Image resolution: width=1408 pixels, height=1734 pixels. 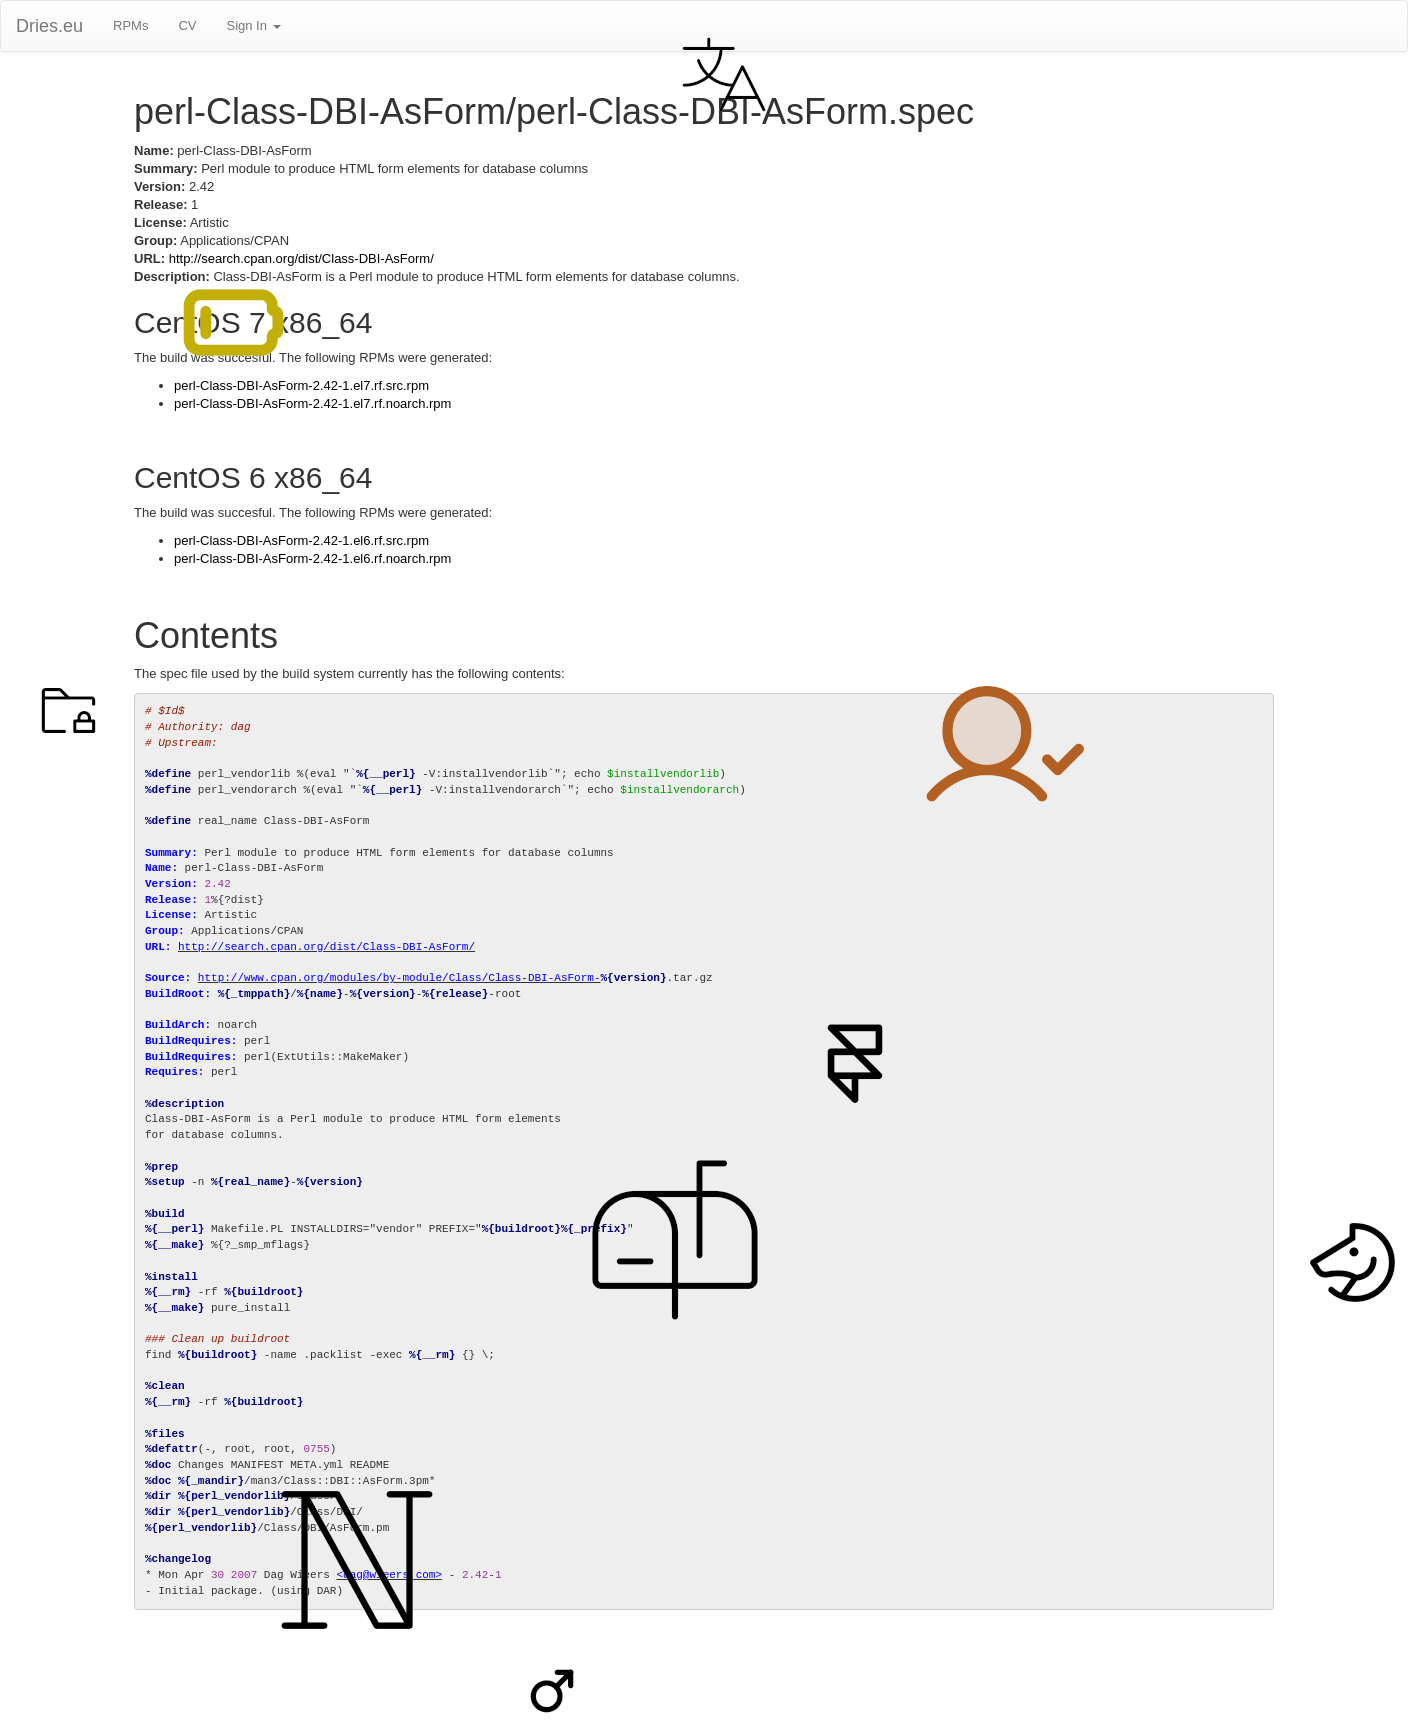 What do you see at coordinates (233, 322) in the screenshot?
I see `indicates low battery level` at bounding box center [233, 322].